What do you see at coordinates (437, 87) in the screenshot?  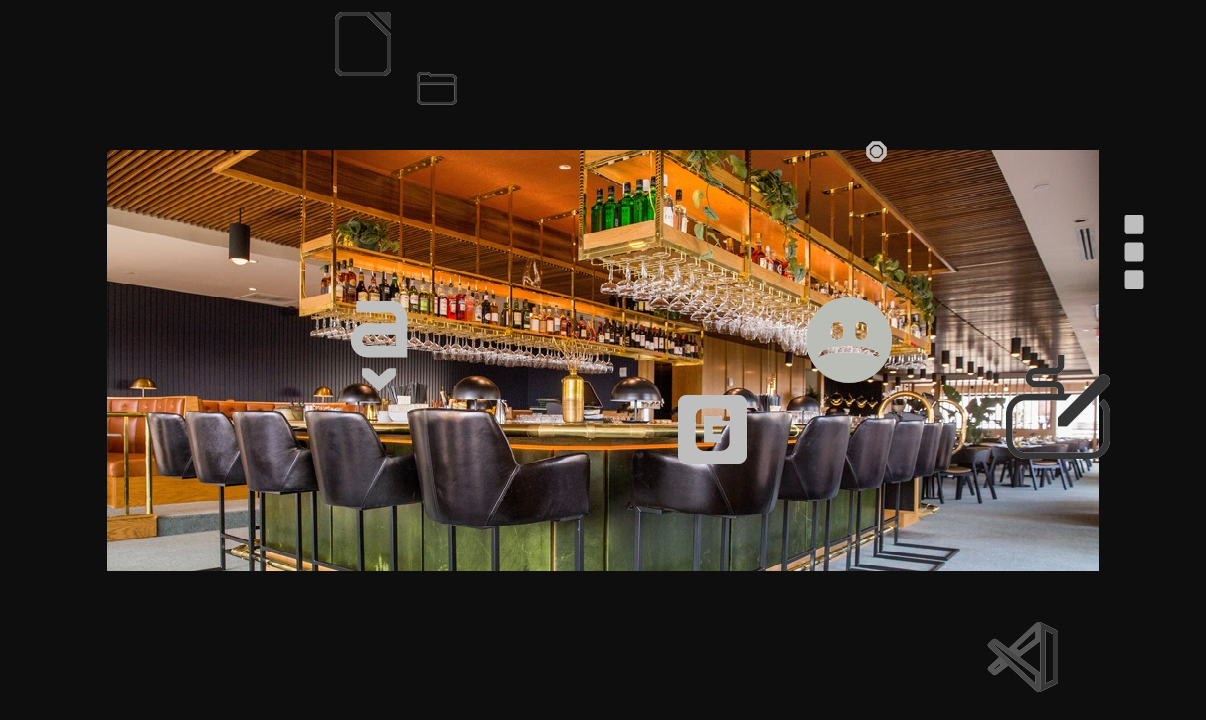 I see `open file manager` at bounding box center [437, 87].